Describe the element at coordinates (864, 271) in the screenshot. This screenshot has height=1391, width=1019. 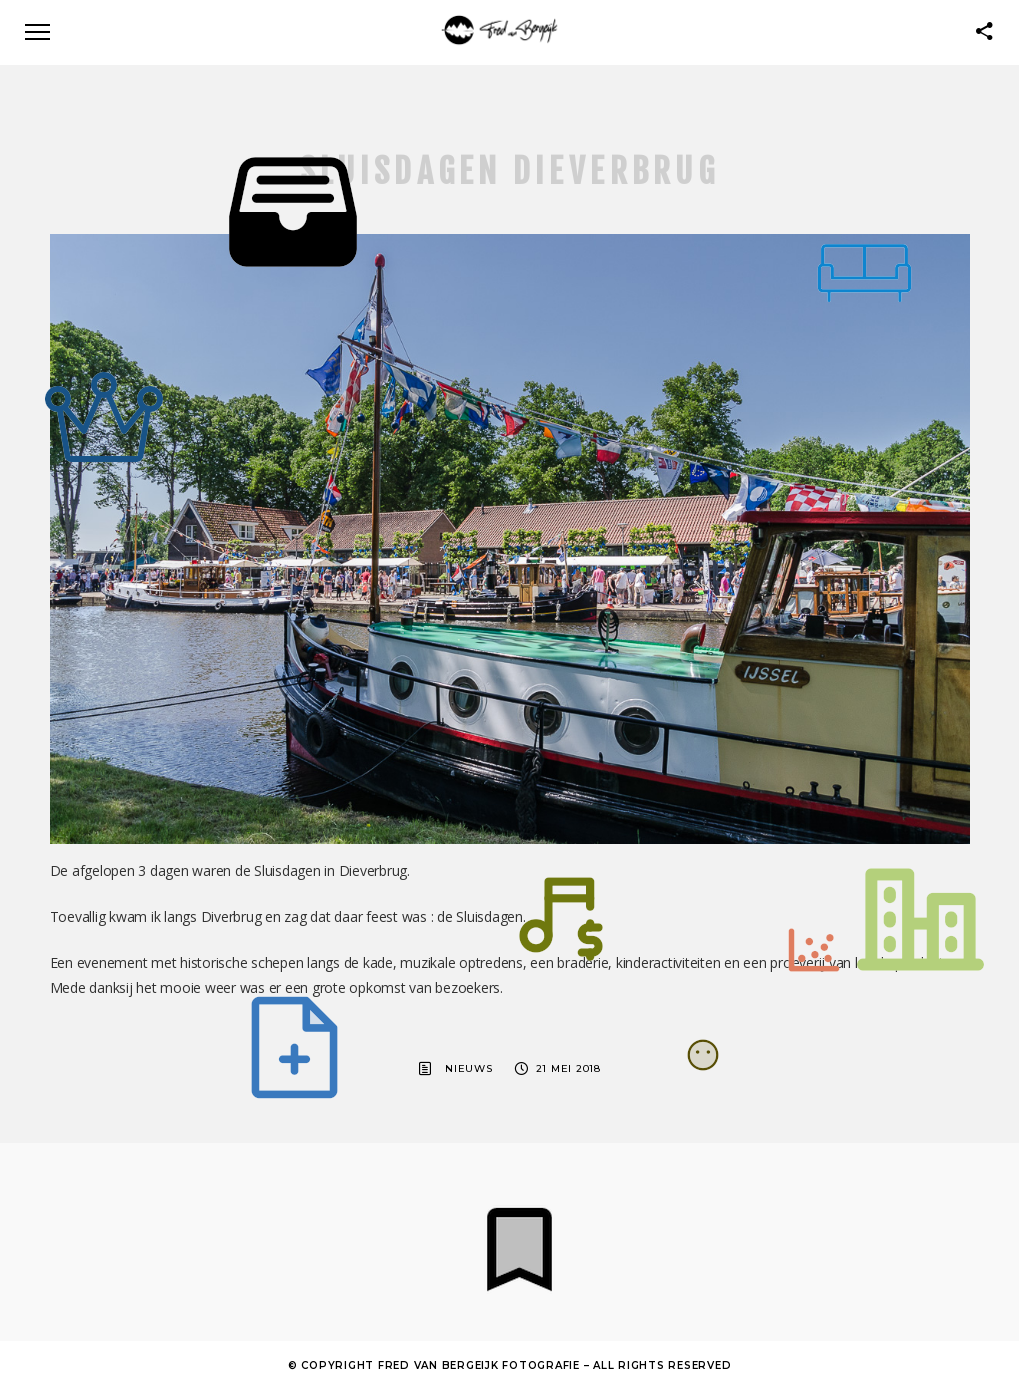
I see `browse furniture or home decor items` at that location.